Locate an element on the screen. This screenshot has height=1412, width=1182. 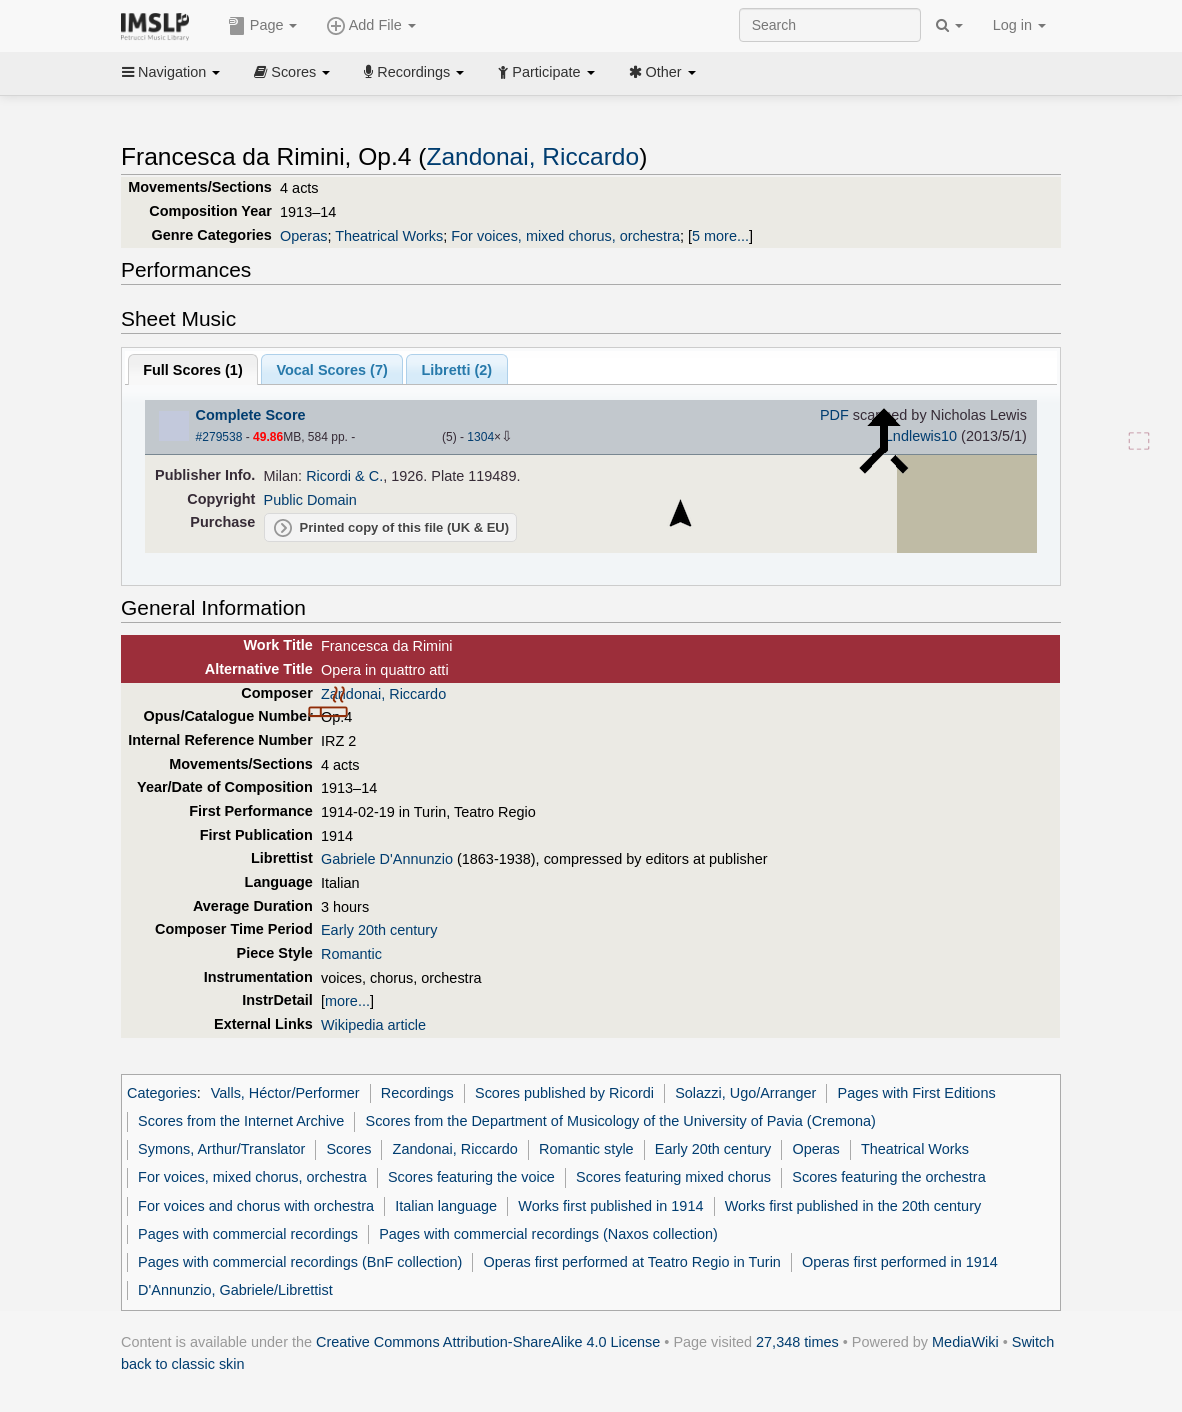
merge multiple calls into a conference call is located at coordinates (884, 441).